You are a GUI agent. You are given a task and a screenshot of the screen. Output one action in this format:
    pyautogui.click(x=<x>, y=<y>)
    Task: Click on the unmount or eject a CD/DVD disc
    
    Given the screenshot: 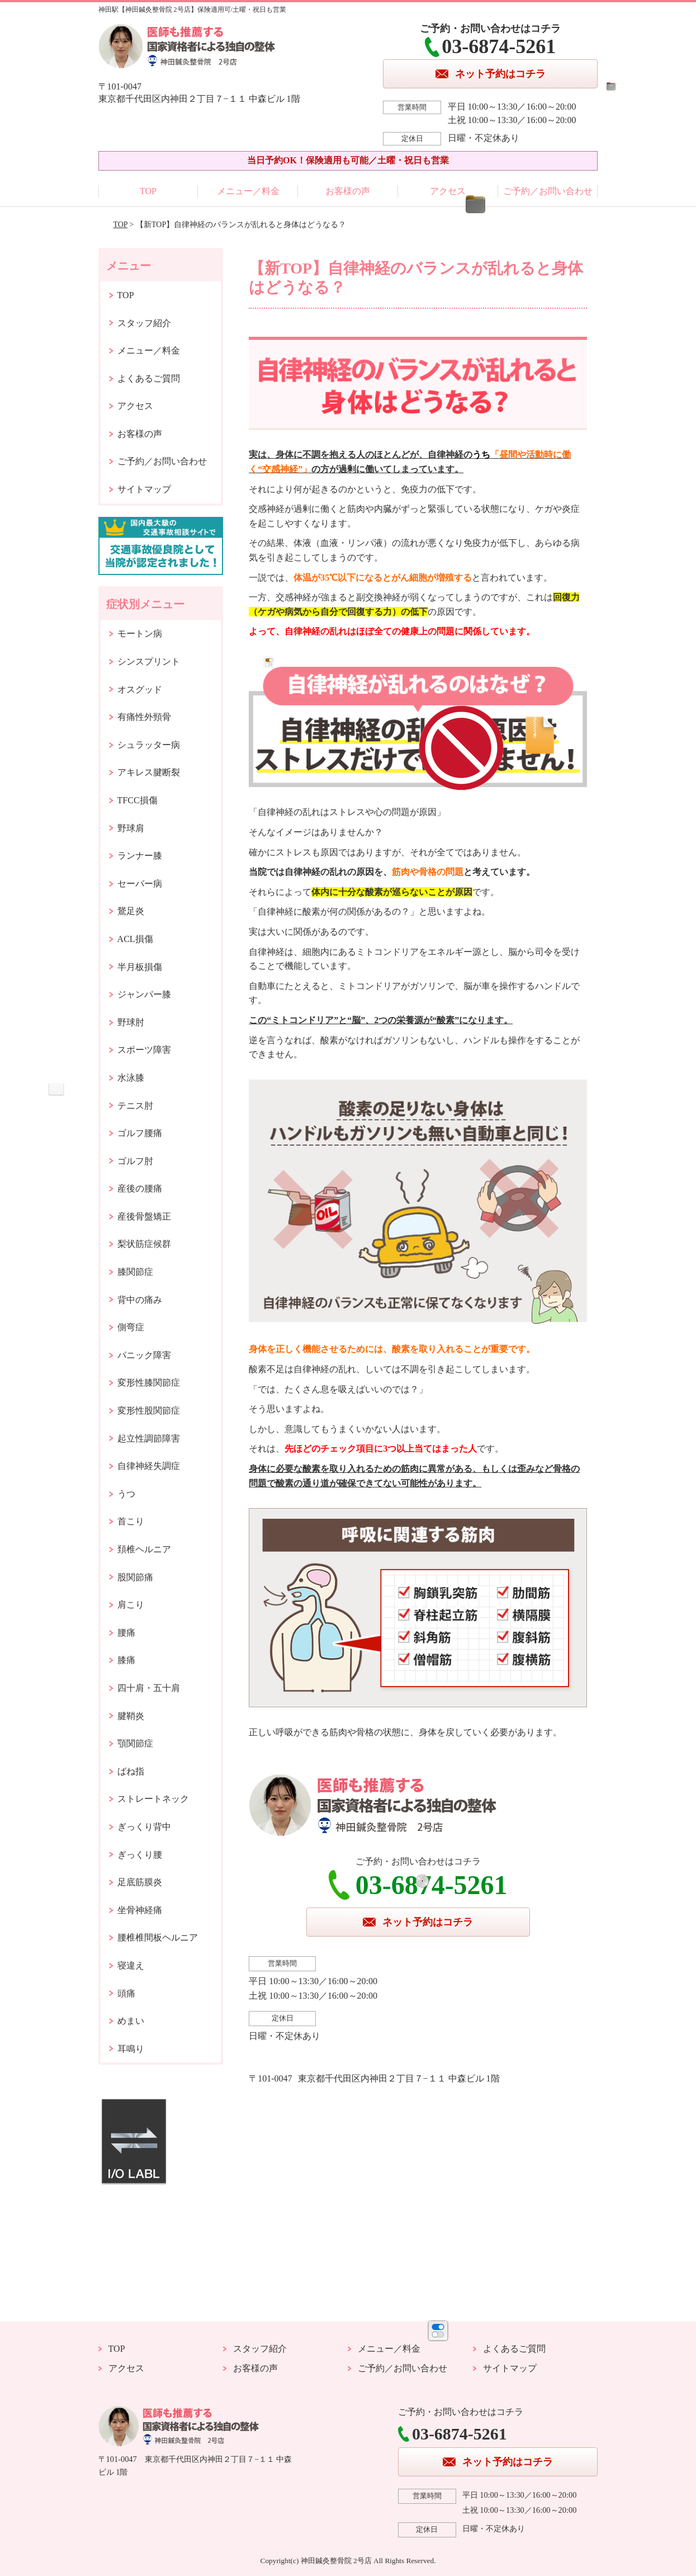 What is the action you would take?
    pyautogui.click(x=422, y=1881)
    